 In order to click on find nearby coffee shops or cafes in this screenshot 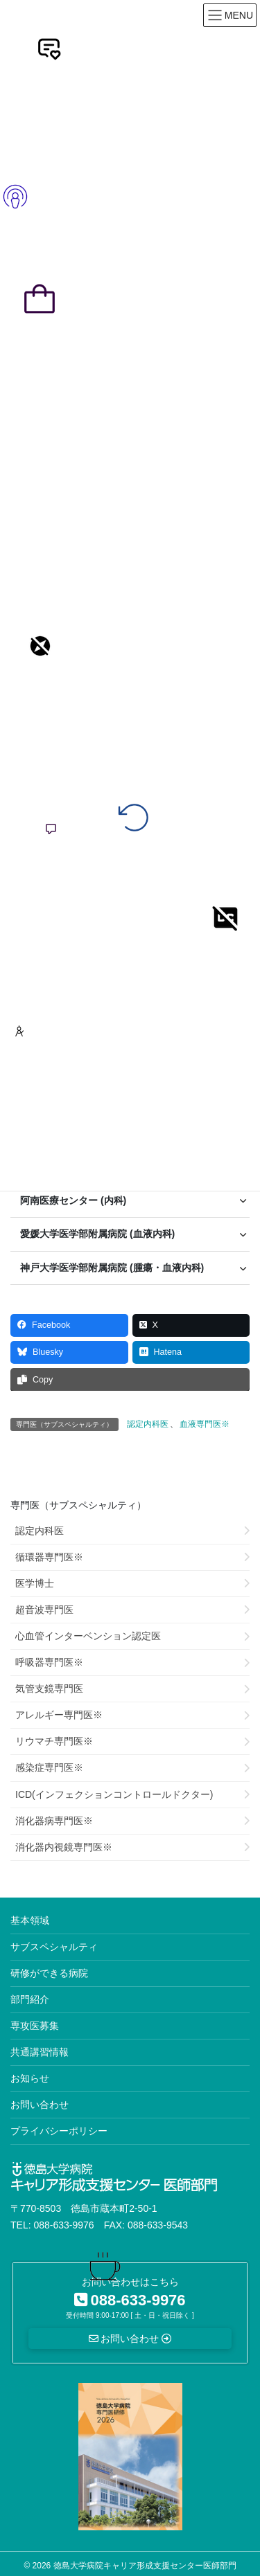, I will do `click(104, 2267)`.